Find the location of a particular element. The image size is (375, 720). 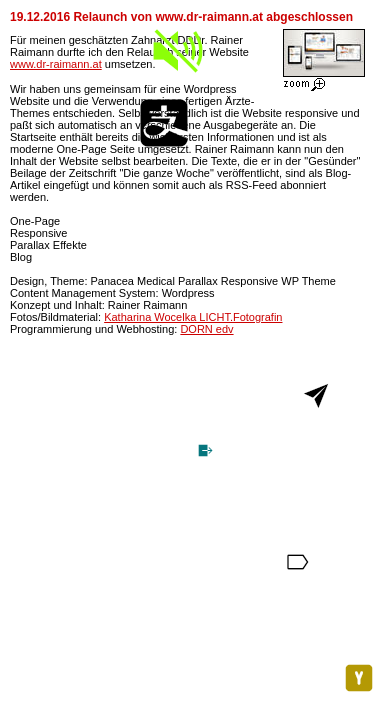

log out of your account is located at coordinates (205, 450).